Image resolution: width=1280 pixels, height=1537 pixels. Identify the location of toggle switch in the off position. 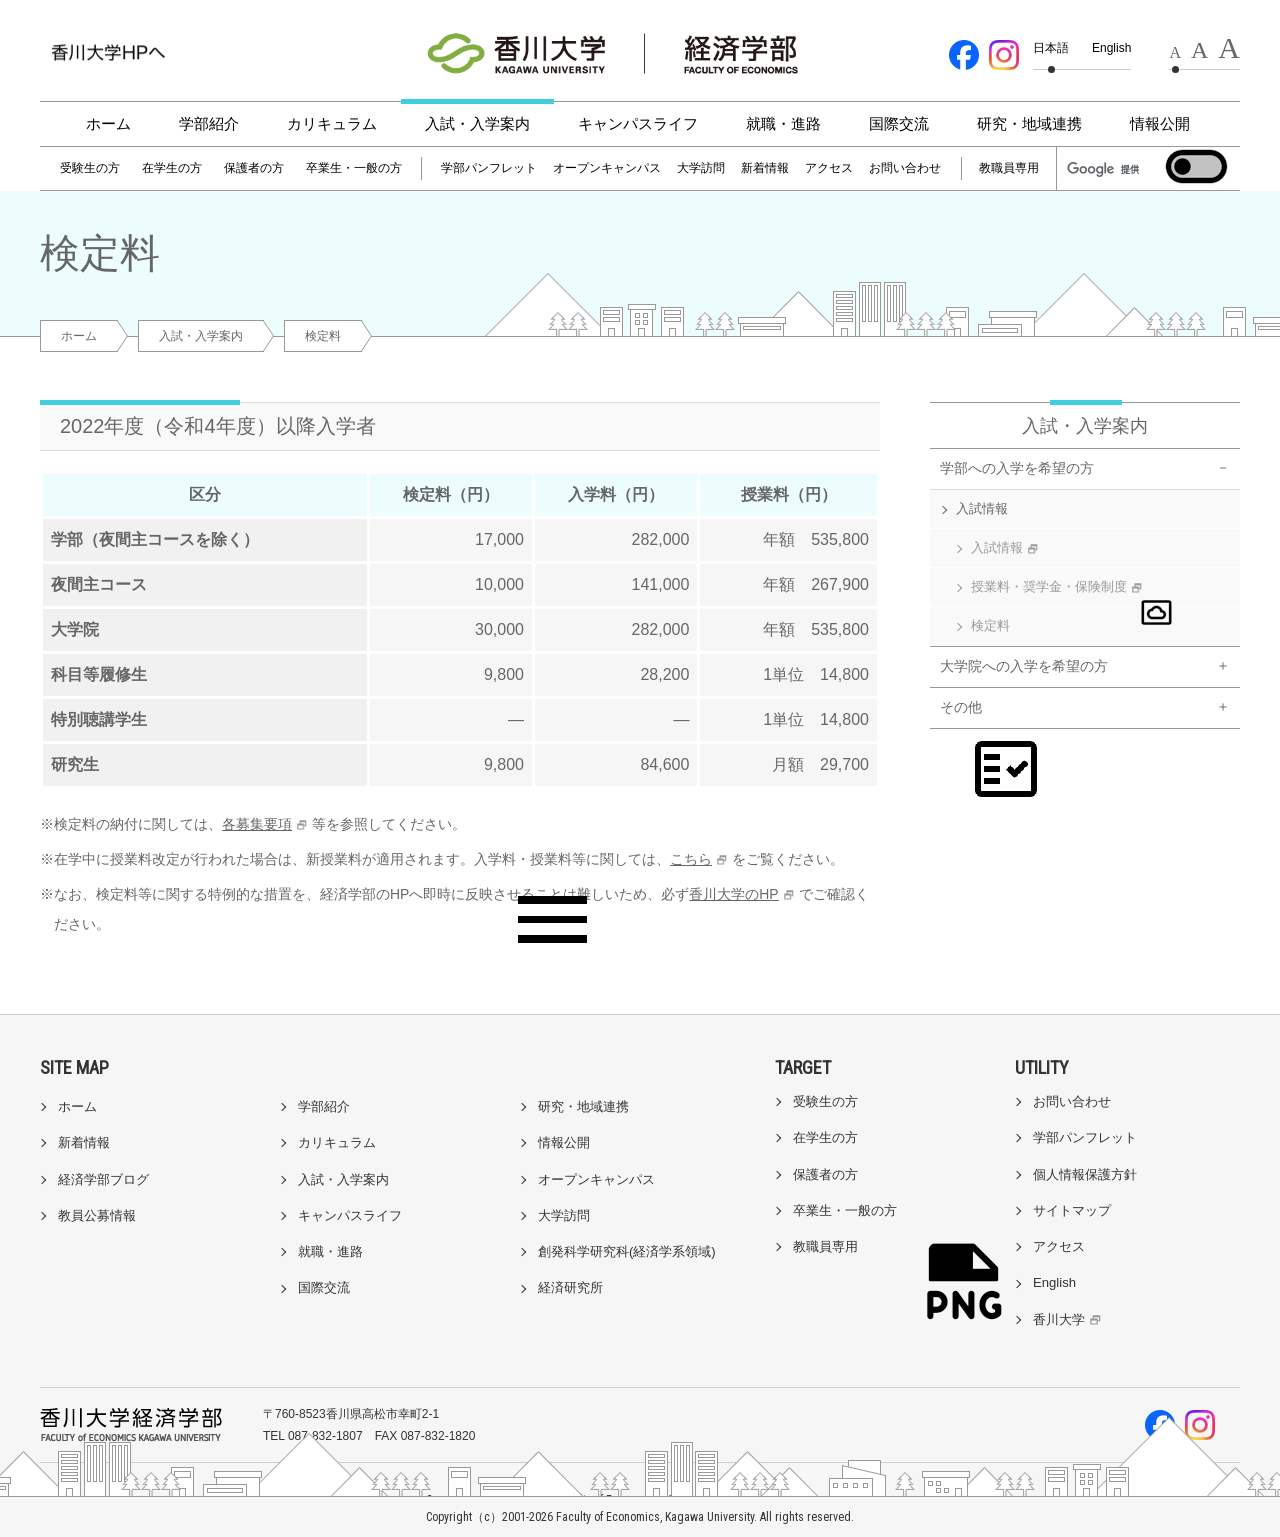
(1196, 166).